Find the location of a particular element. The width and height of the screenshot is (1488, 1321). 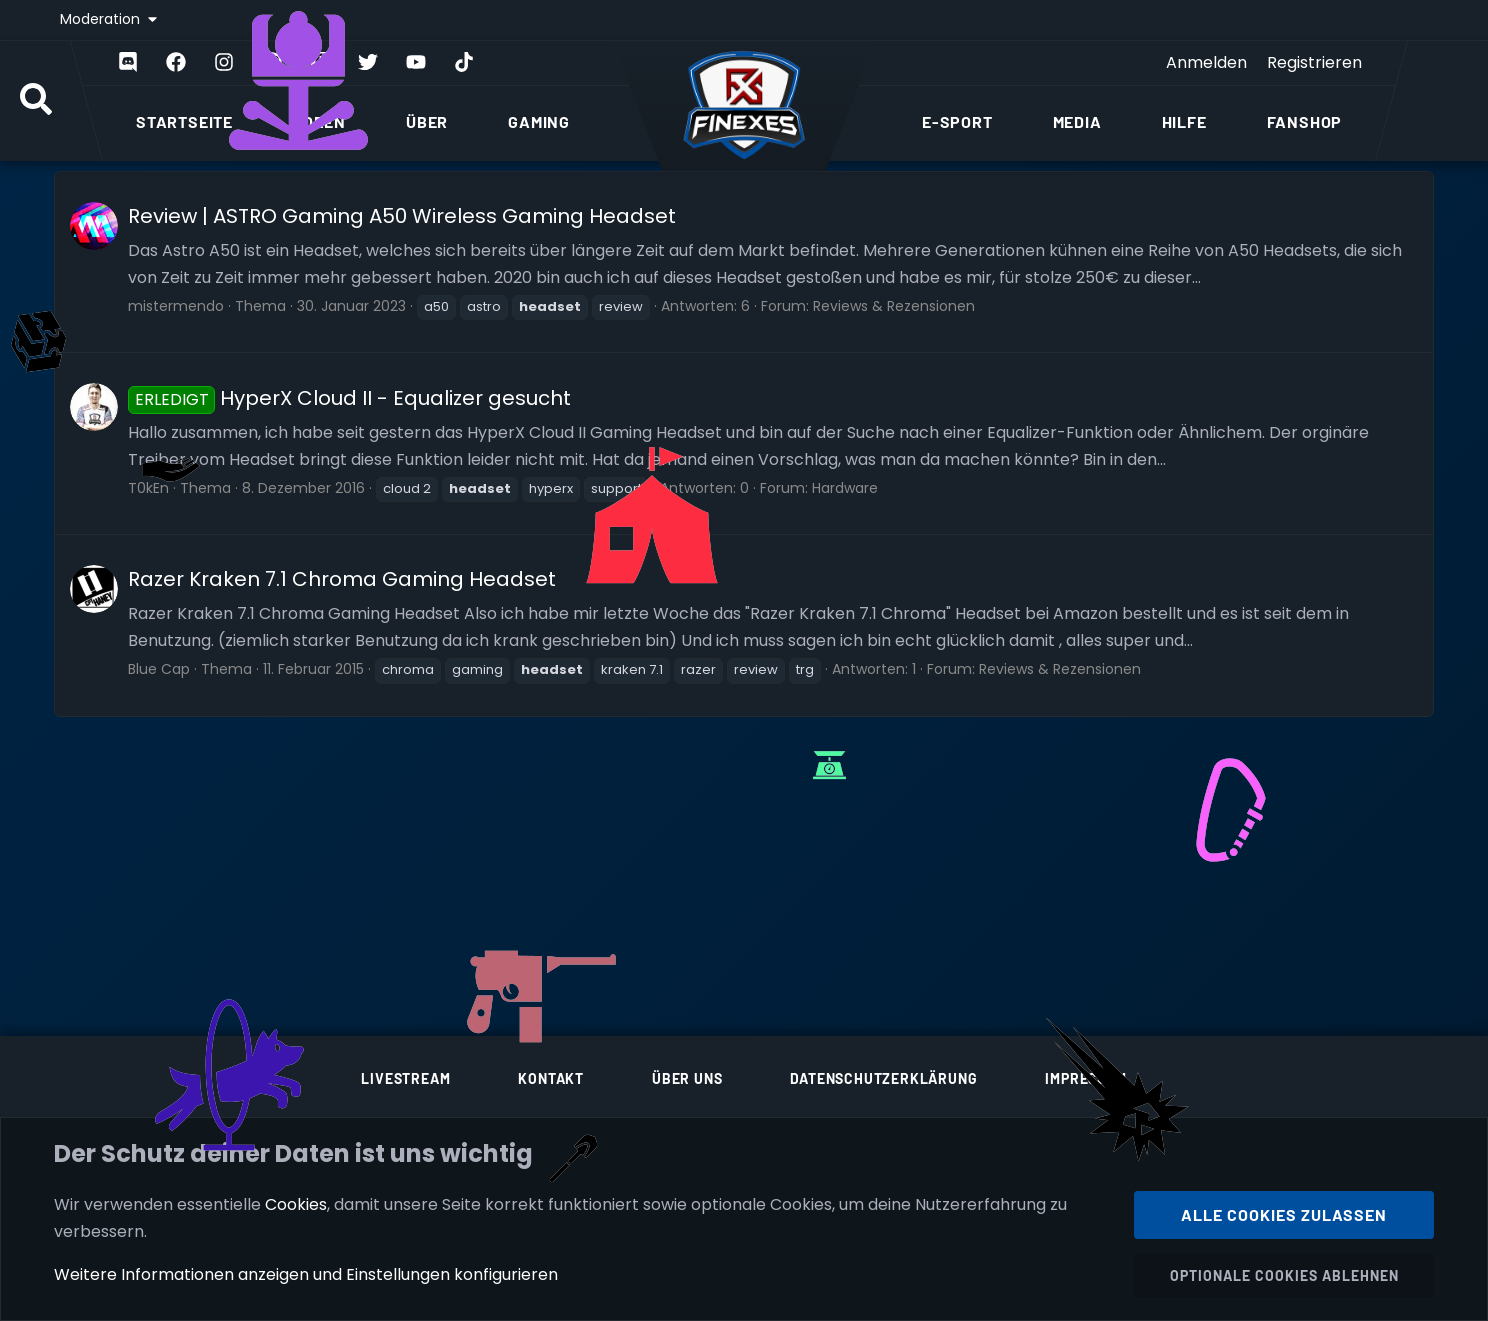

access meditation or mindfulness features is located at coordinates (298, 80).